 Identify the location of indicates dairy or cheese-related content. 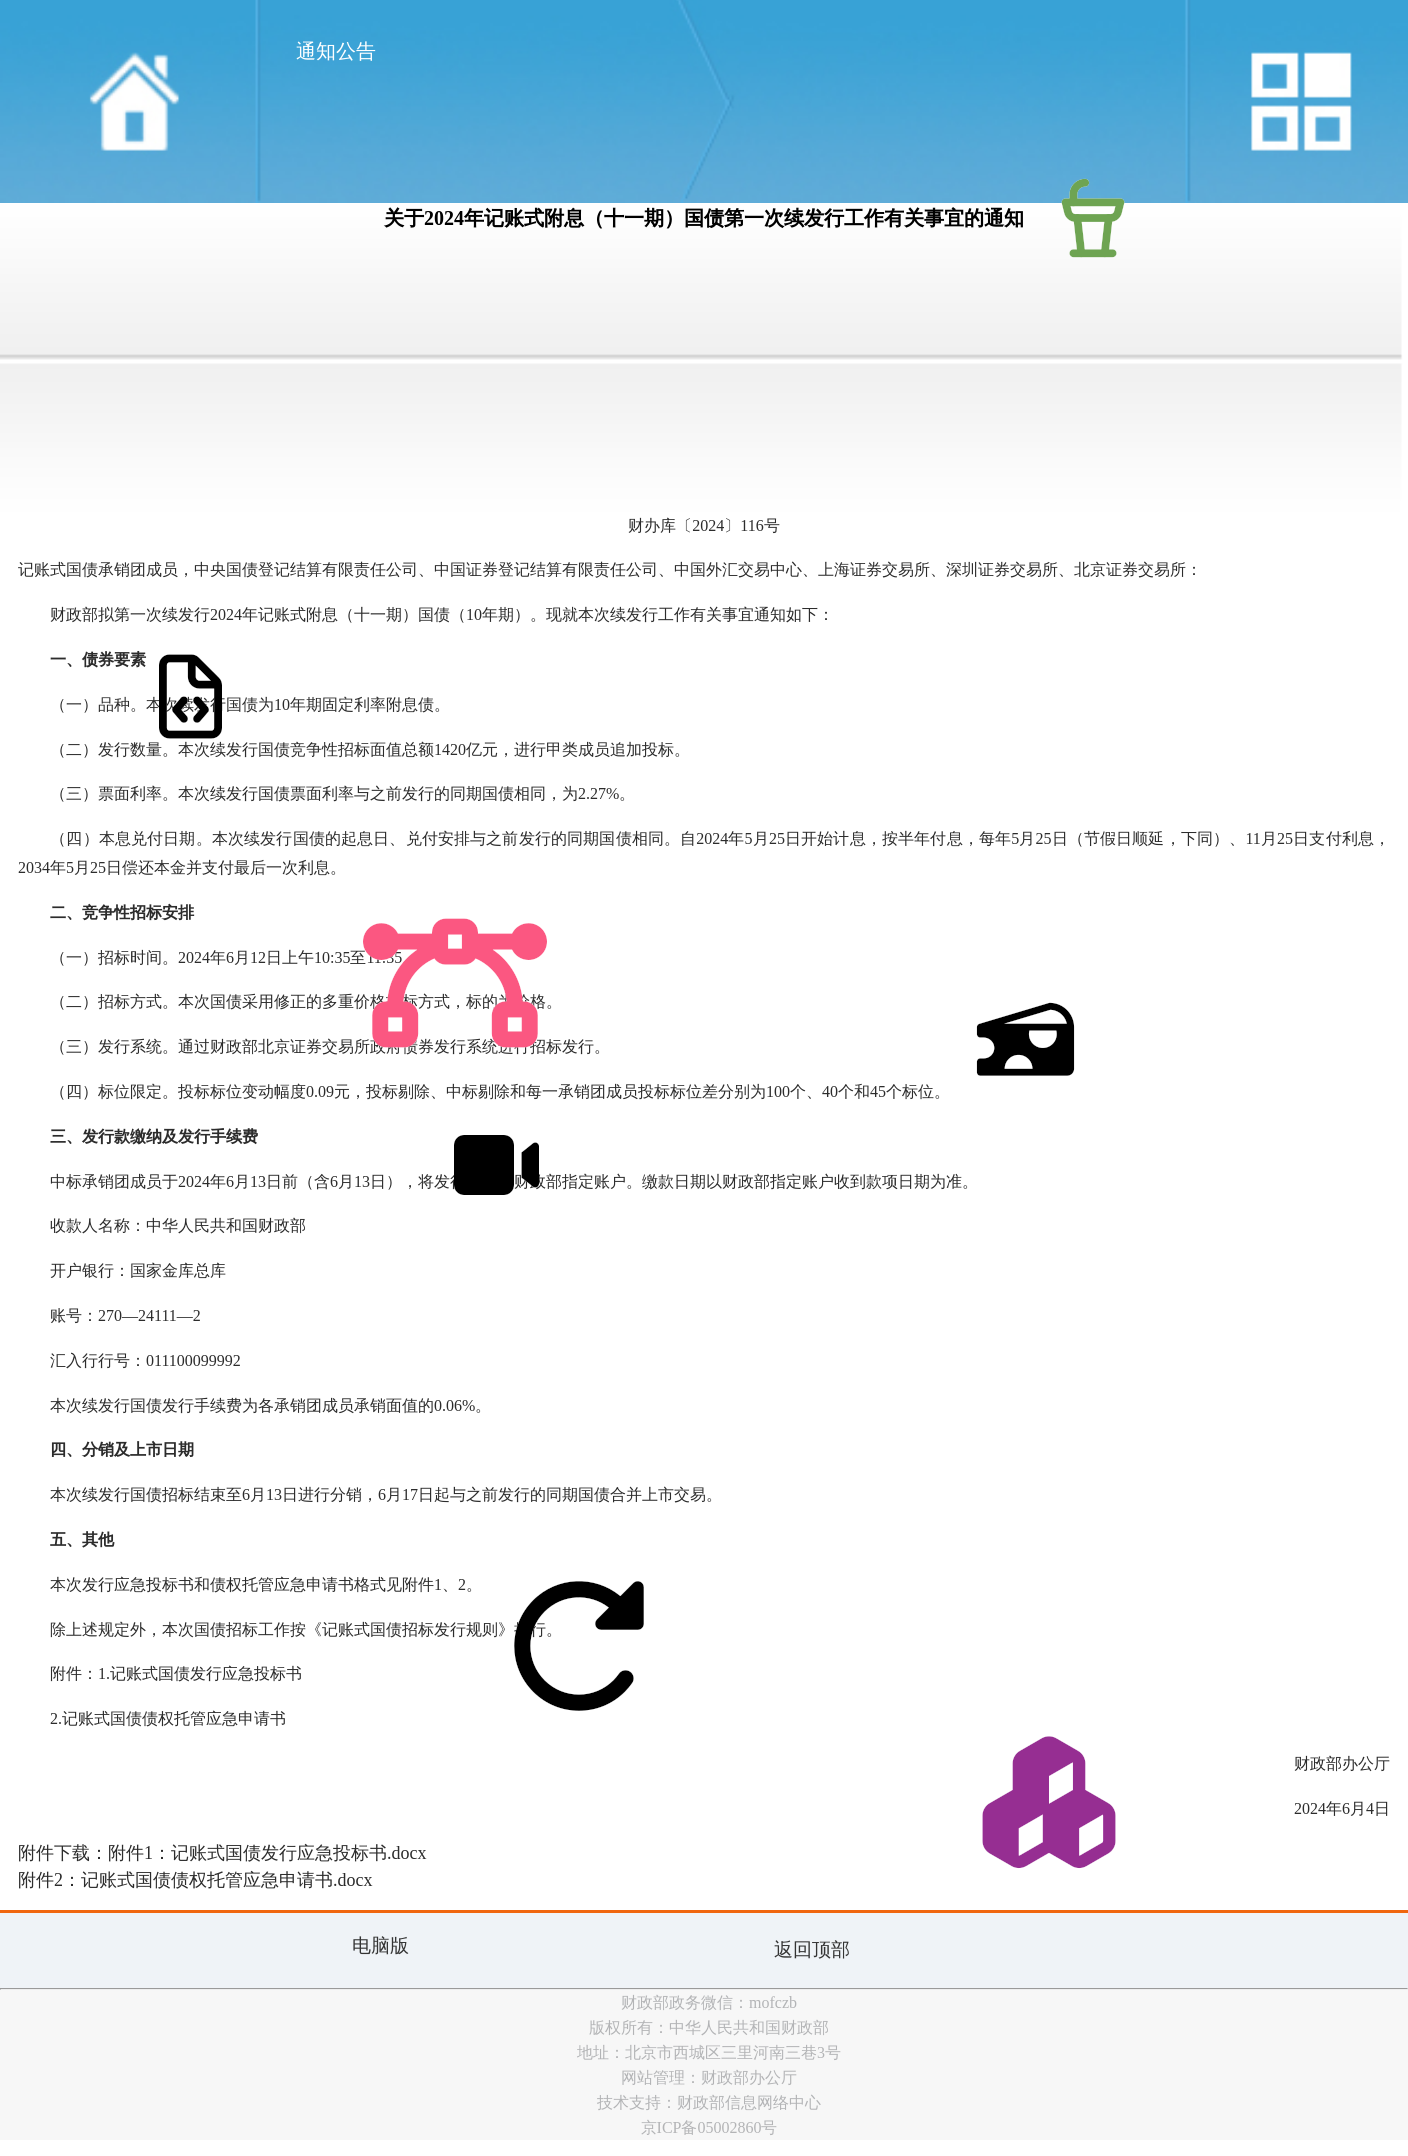
(1025, 1044).